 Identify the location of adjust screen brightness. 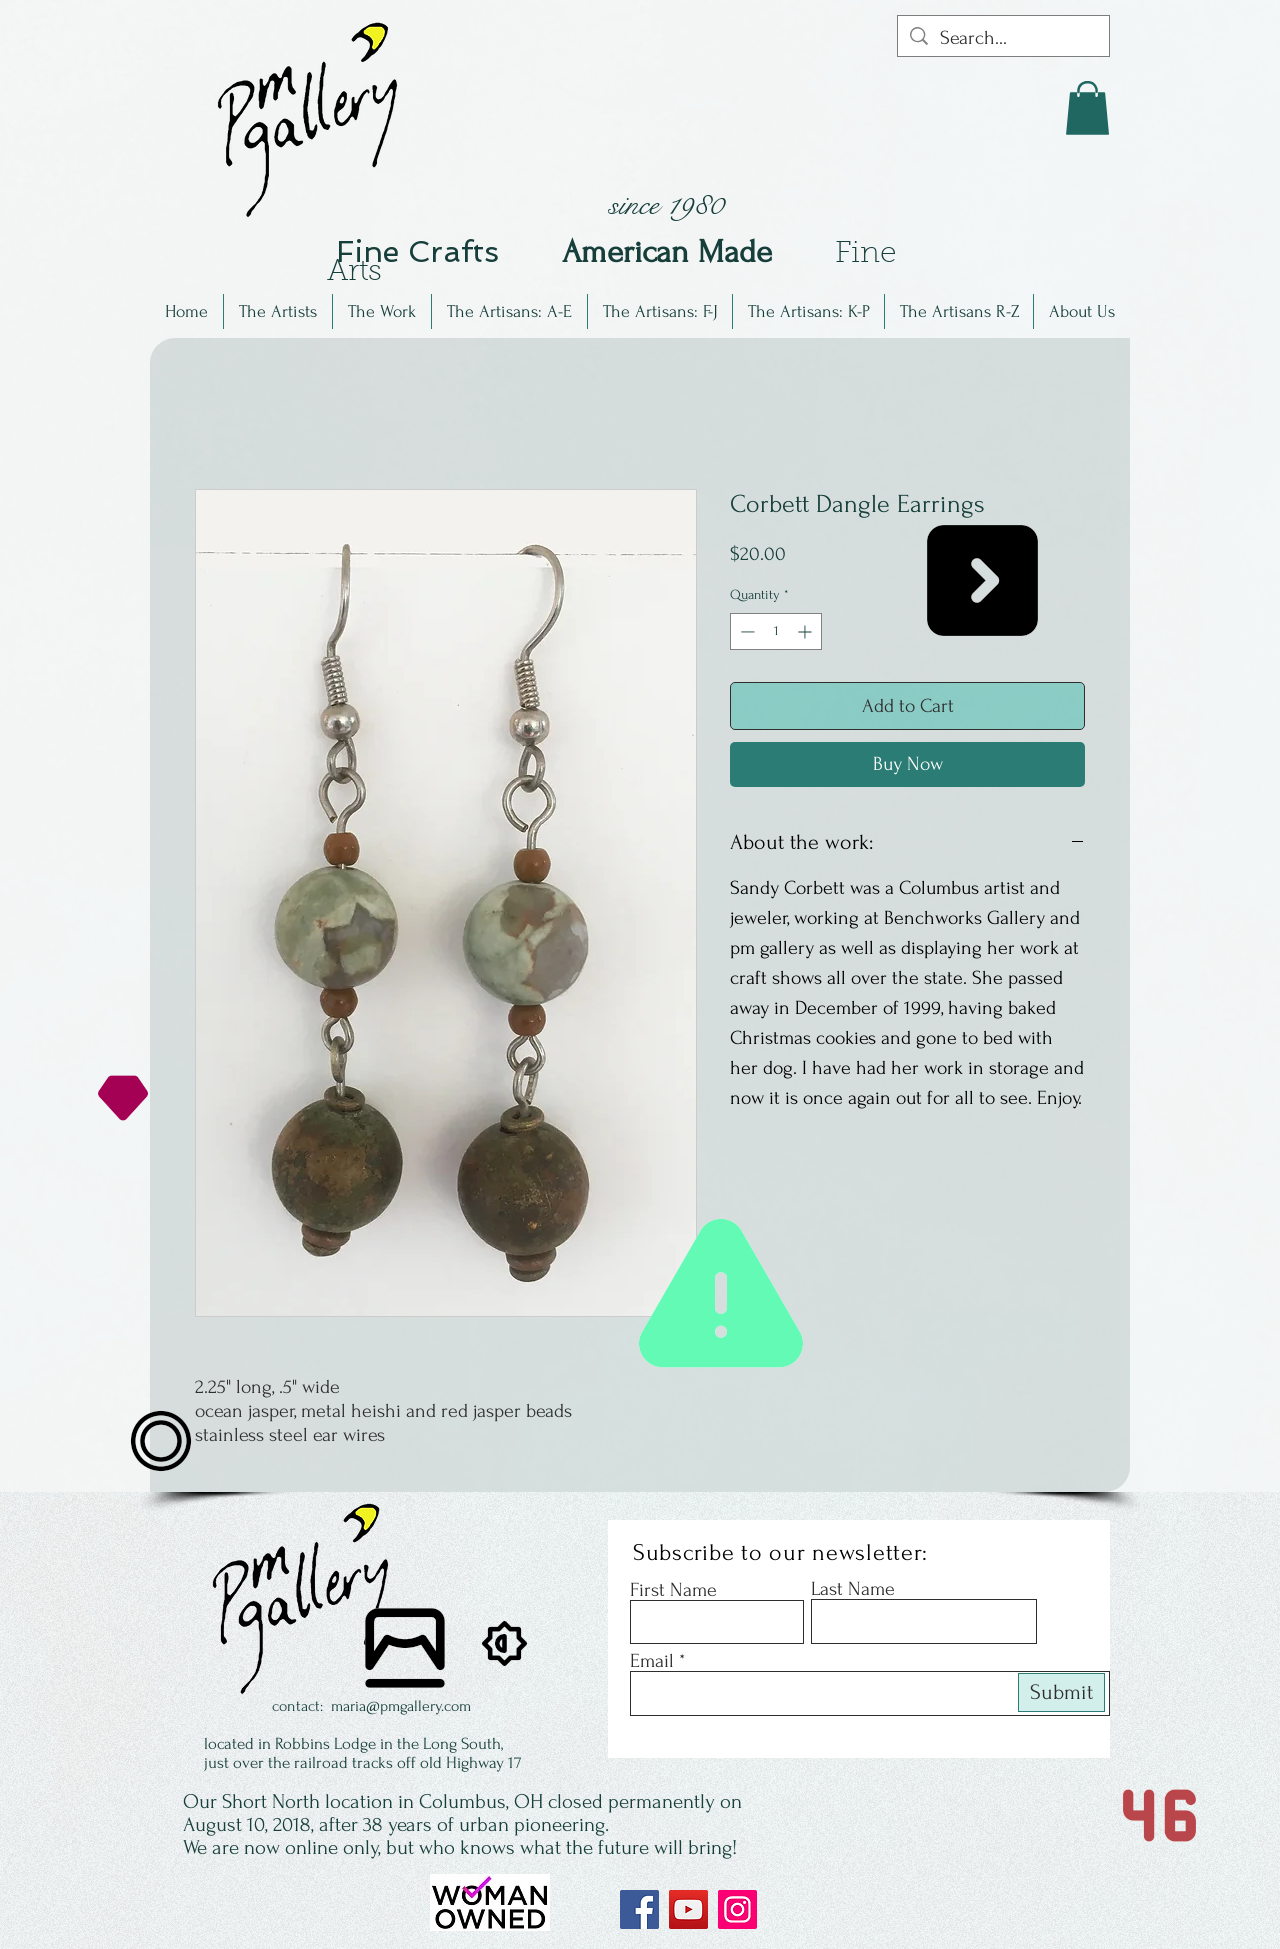
(504, 1643).